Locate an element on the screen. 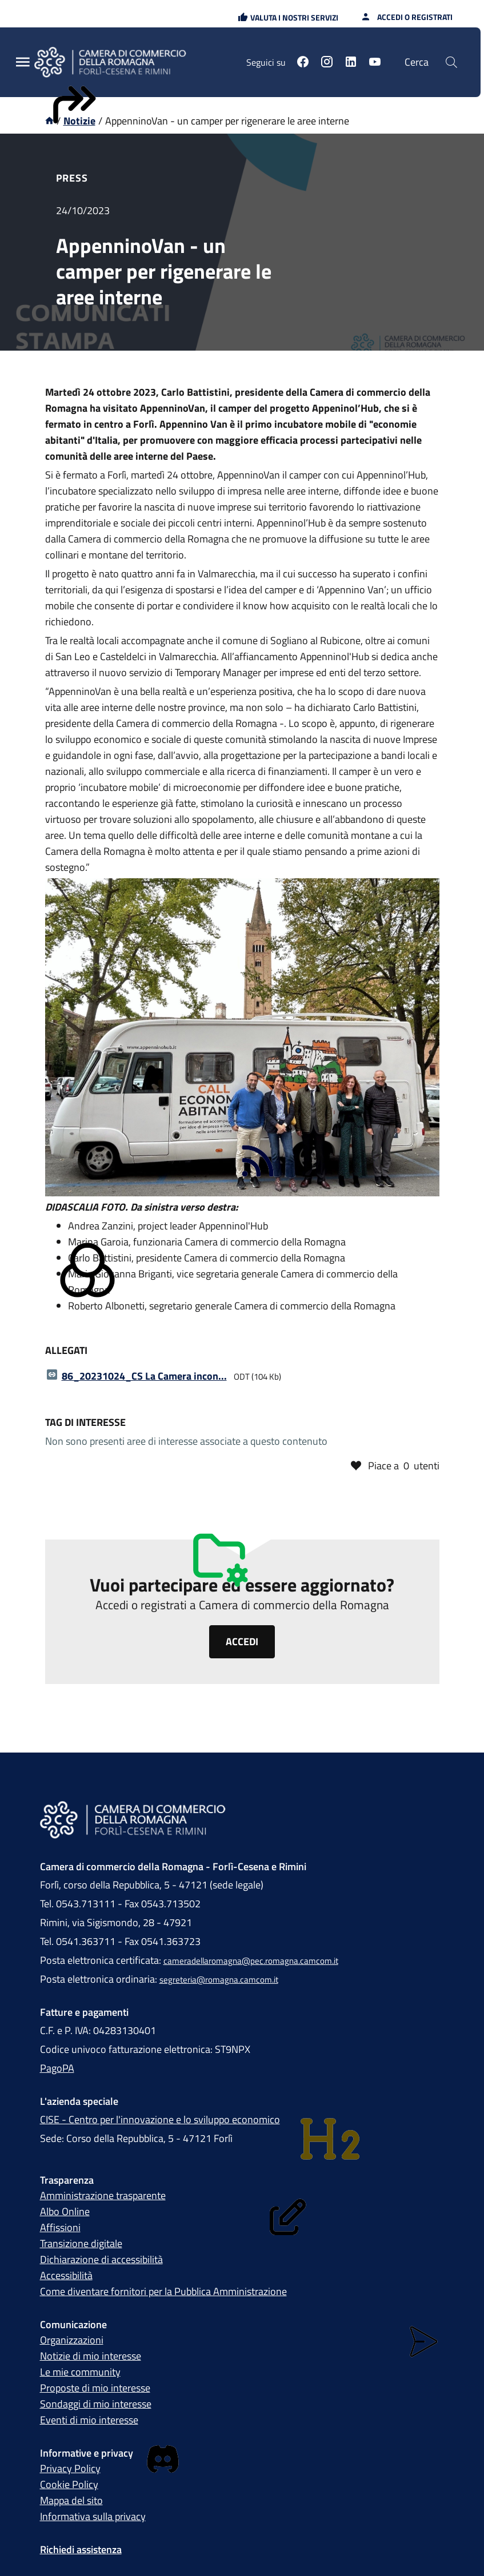  adjust color filter settings is located at coordinates (87, 1270).